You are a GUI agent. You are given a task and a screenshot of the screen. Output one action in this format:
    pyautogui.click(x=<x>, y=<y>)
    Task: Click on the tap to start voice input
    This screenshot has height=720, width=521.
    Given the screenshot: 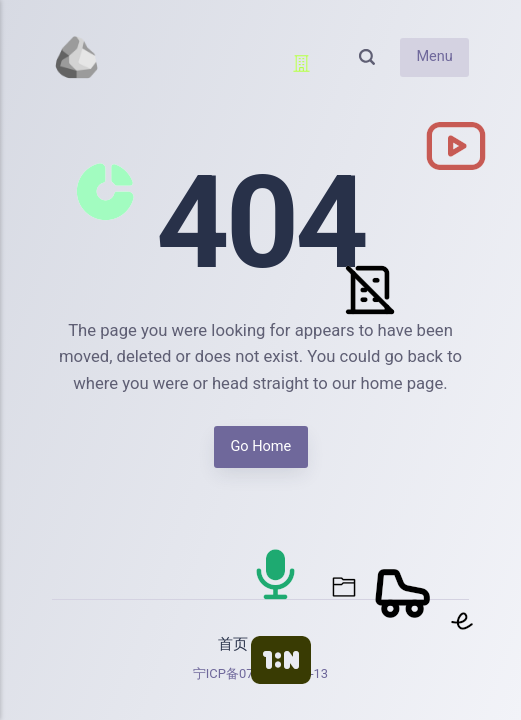 What is the action you would take?
    pyautogui.click(x=275, y=575)
    